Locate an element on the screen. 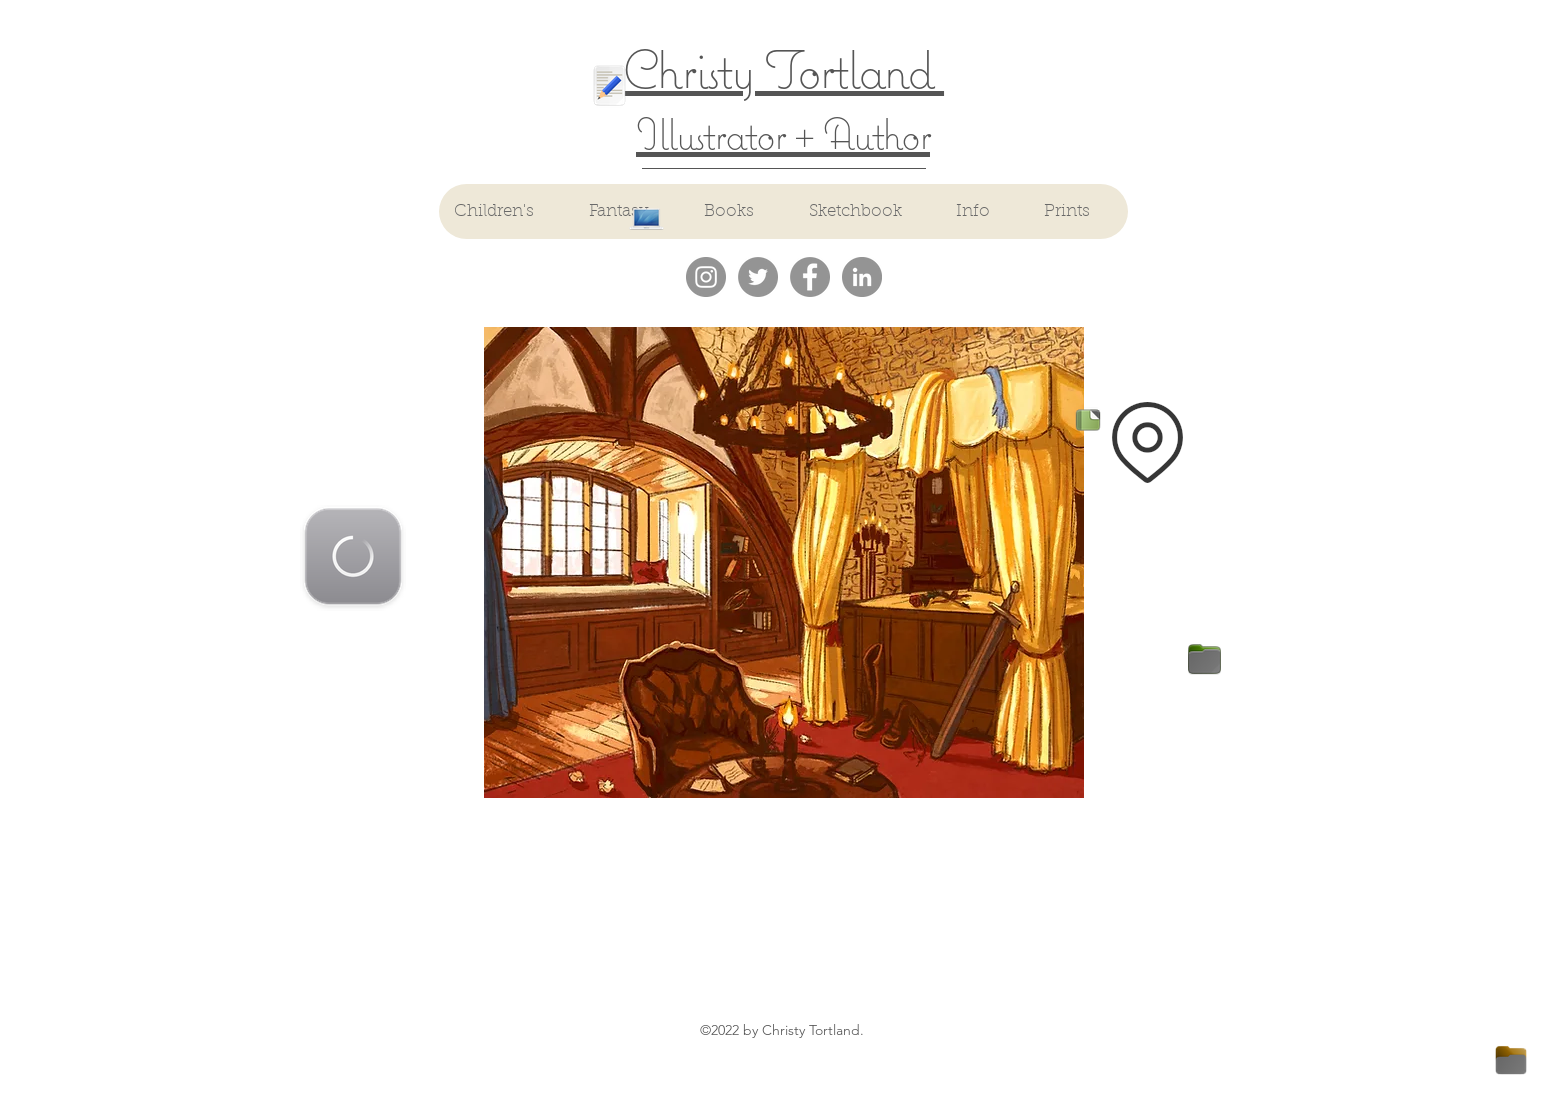 Image resolution: width=1568 pixels, height=1101 pixels. change desktop wallpaper settings is located at coordinates (1088, 420).